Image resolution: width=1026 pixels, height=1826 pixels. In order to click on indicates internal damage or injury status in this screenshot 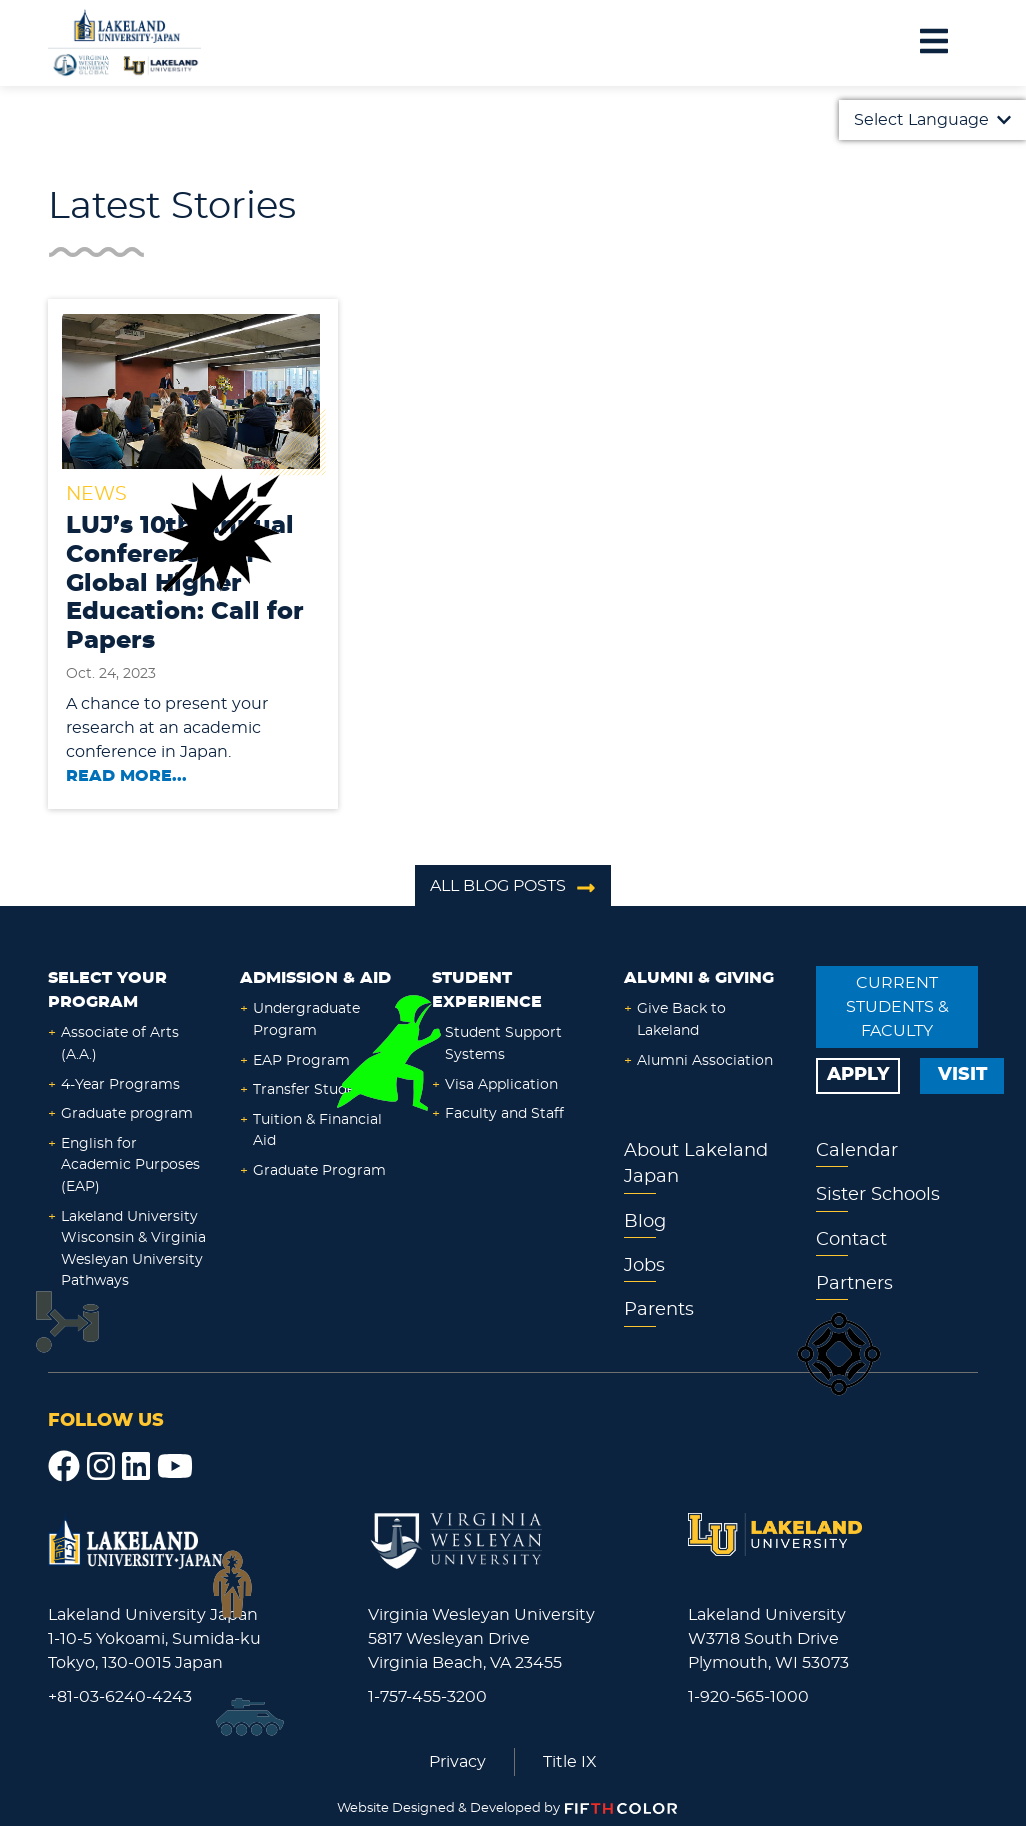, I will do `click(232, 1584)`.